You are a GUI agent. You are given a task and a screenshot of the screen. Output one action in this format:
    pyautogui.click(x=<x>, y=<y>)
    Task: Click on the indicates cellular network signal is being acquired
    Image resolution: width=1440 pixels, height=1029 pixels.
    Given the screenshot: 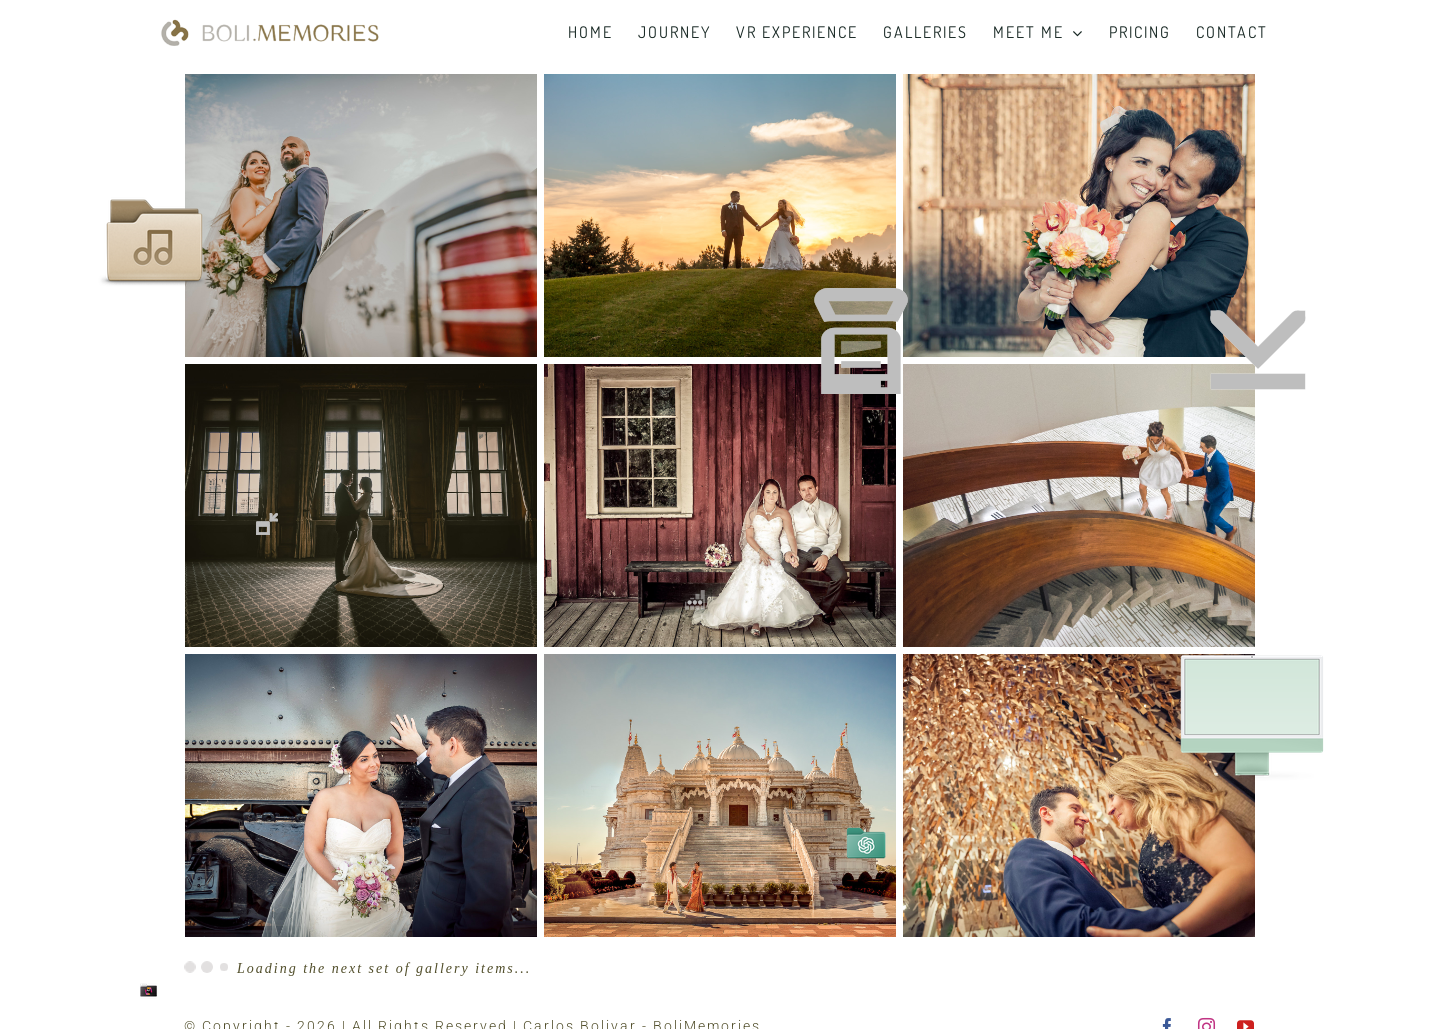 What is the action you would take?
    pyautogui.click(x=695, y=600)
    